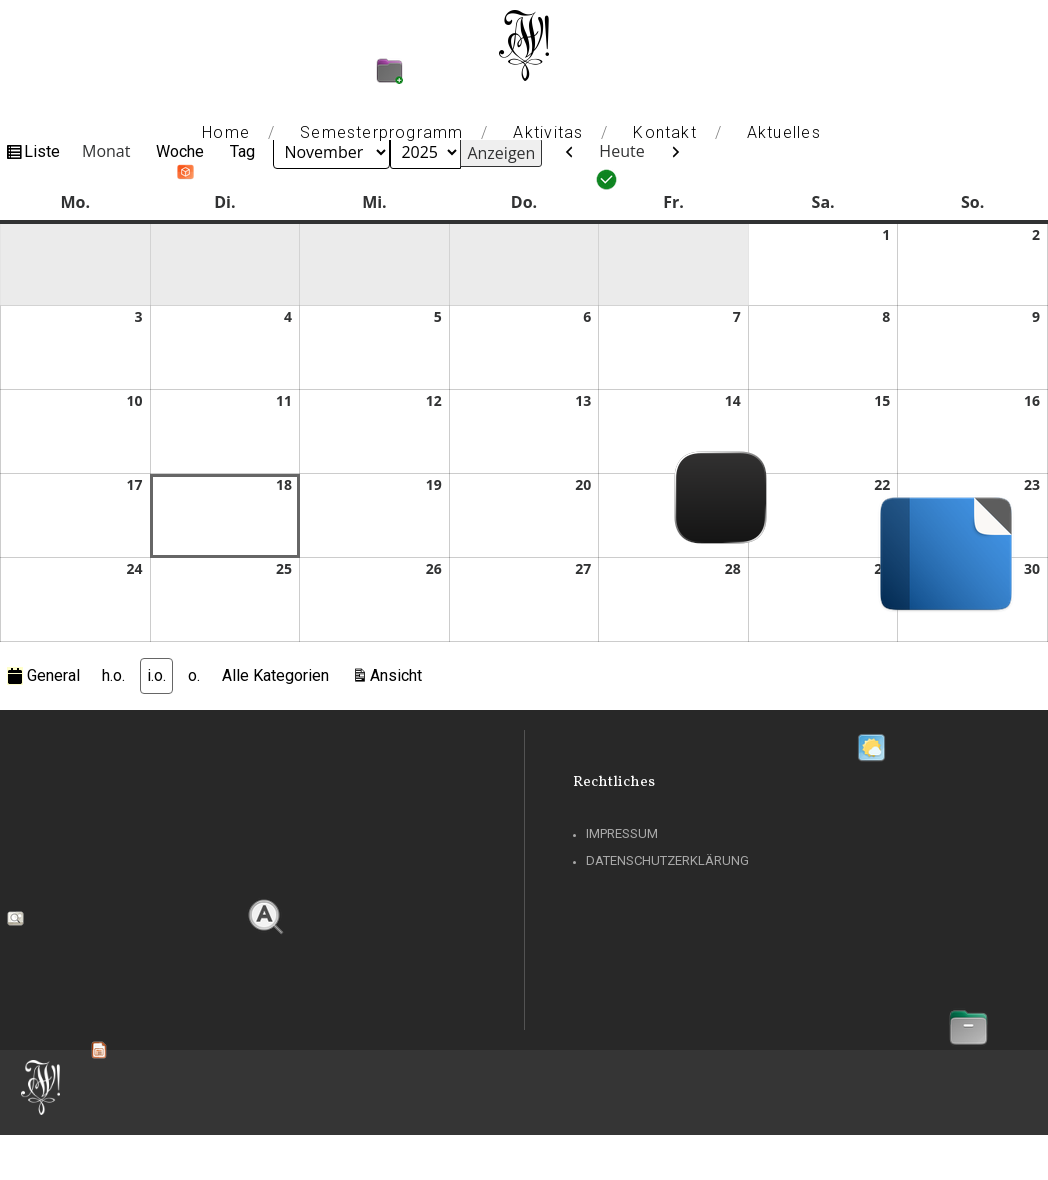  I want to click on indicates default or selected item, so click(606, 179).